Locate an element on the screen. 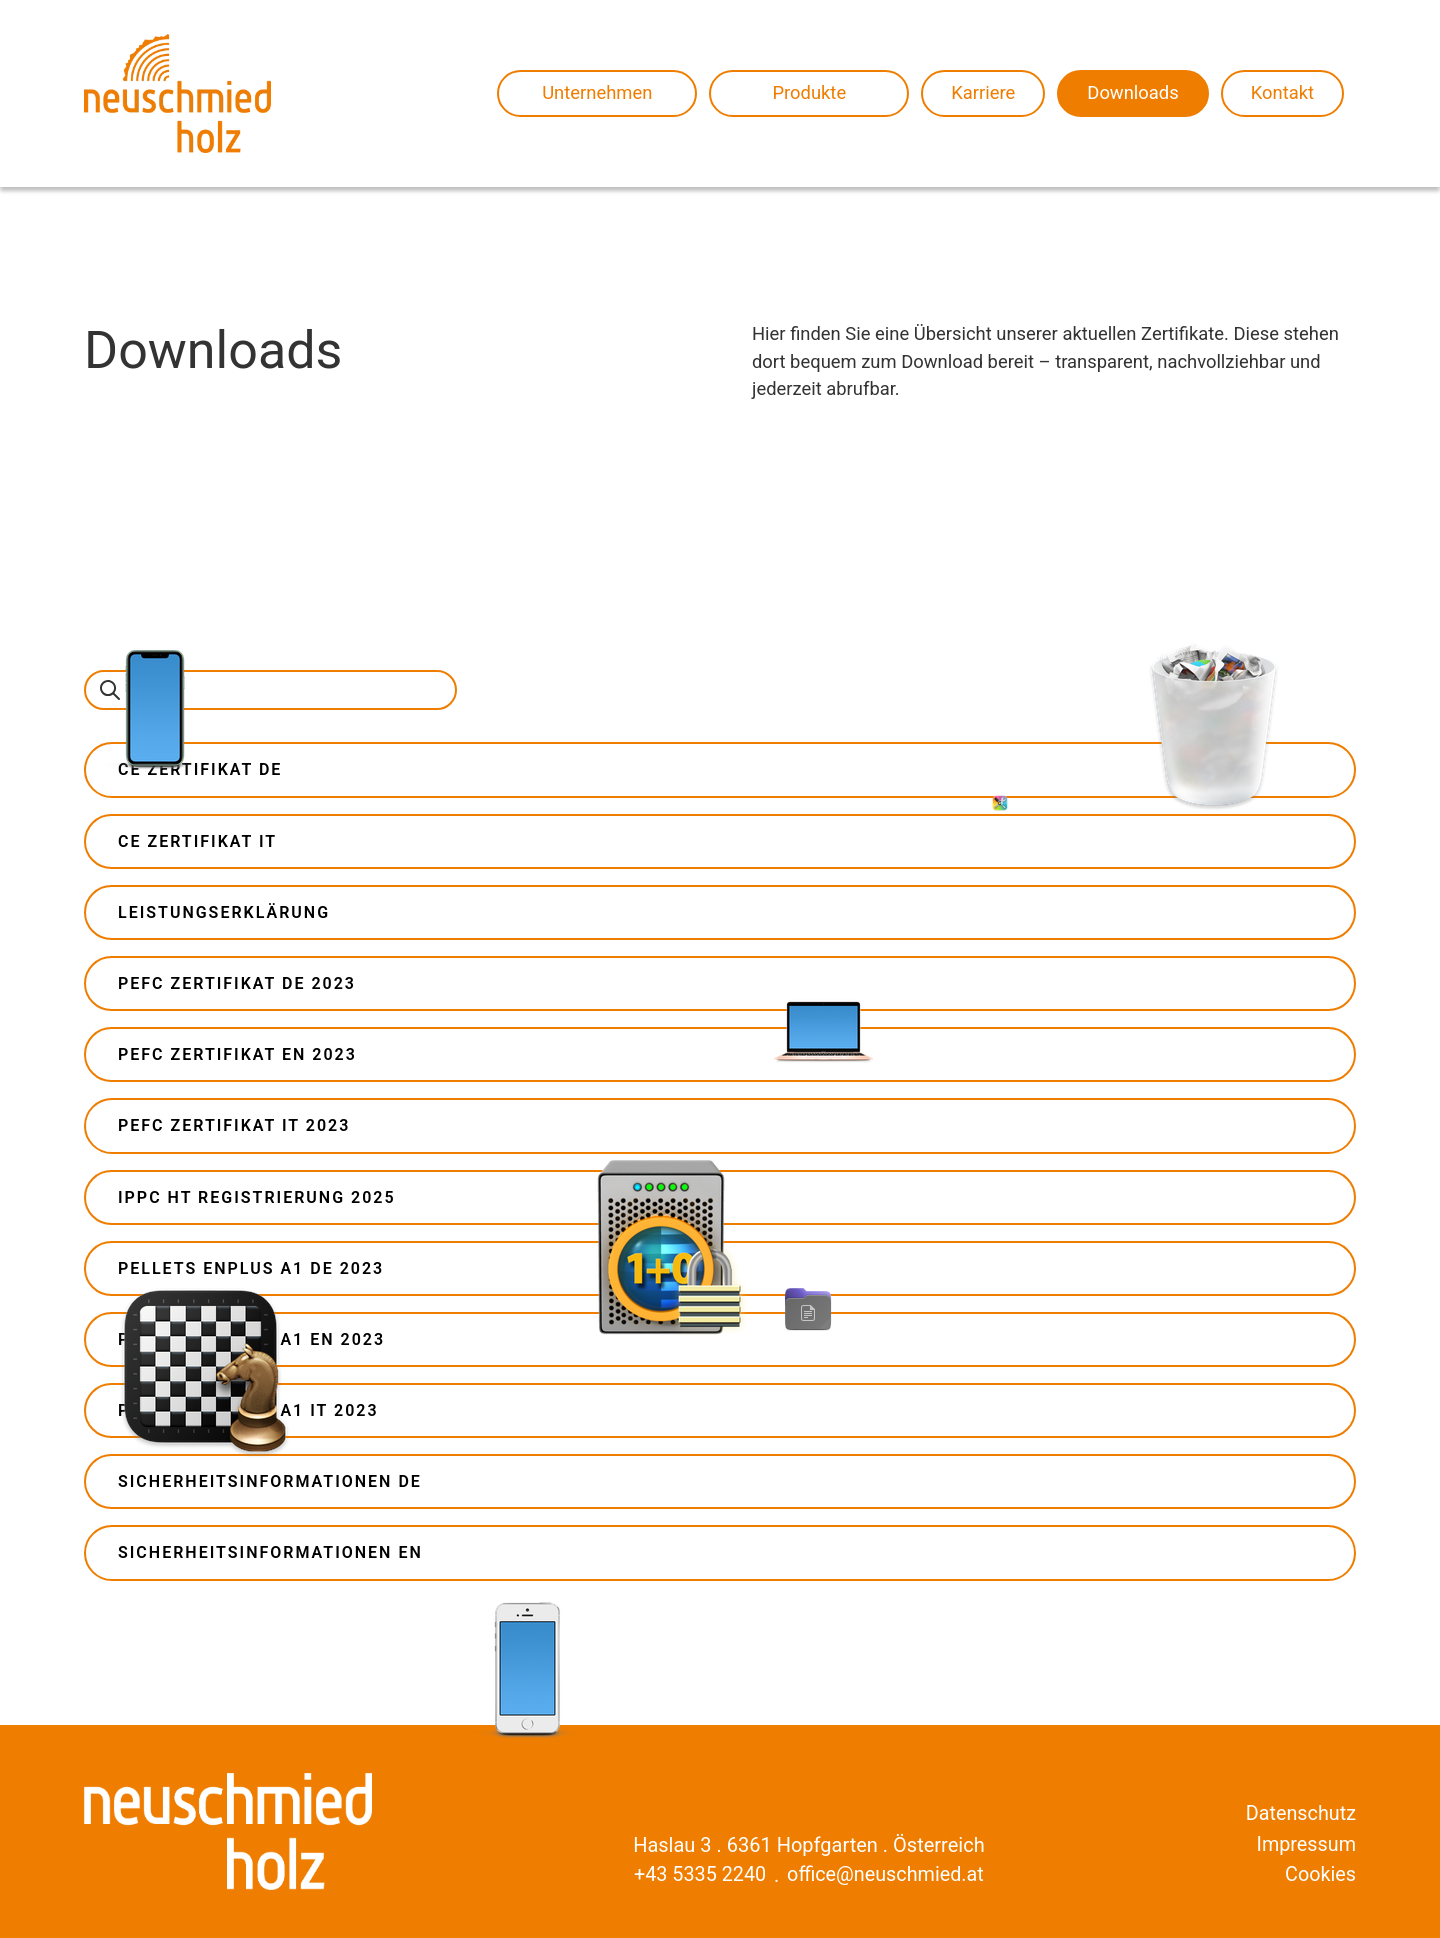  open your documents folder is located at coordinates (808, 1309).